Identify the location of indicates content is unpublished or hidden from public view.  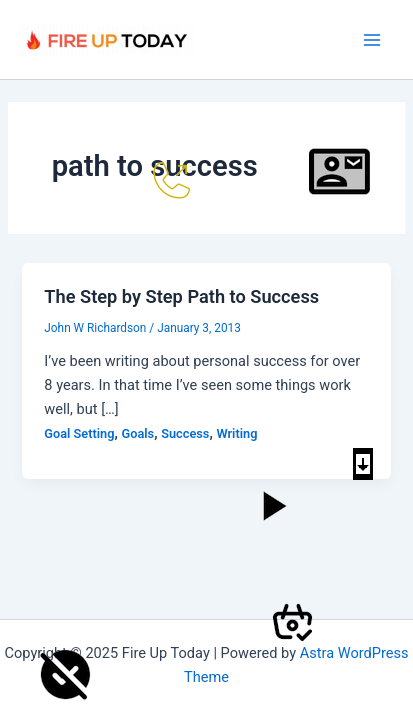
(65, 674).